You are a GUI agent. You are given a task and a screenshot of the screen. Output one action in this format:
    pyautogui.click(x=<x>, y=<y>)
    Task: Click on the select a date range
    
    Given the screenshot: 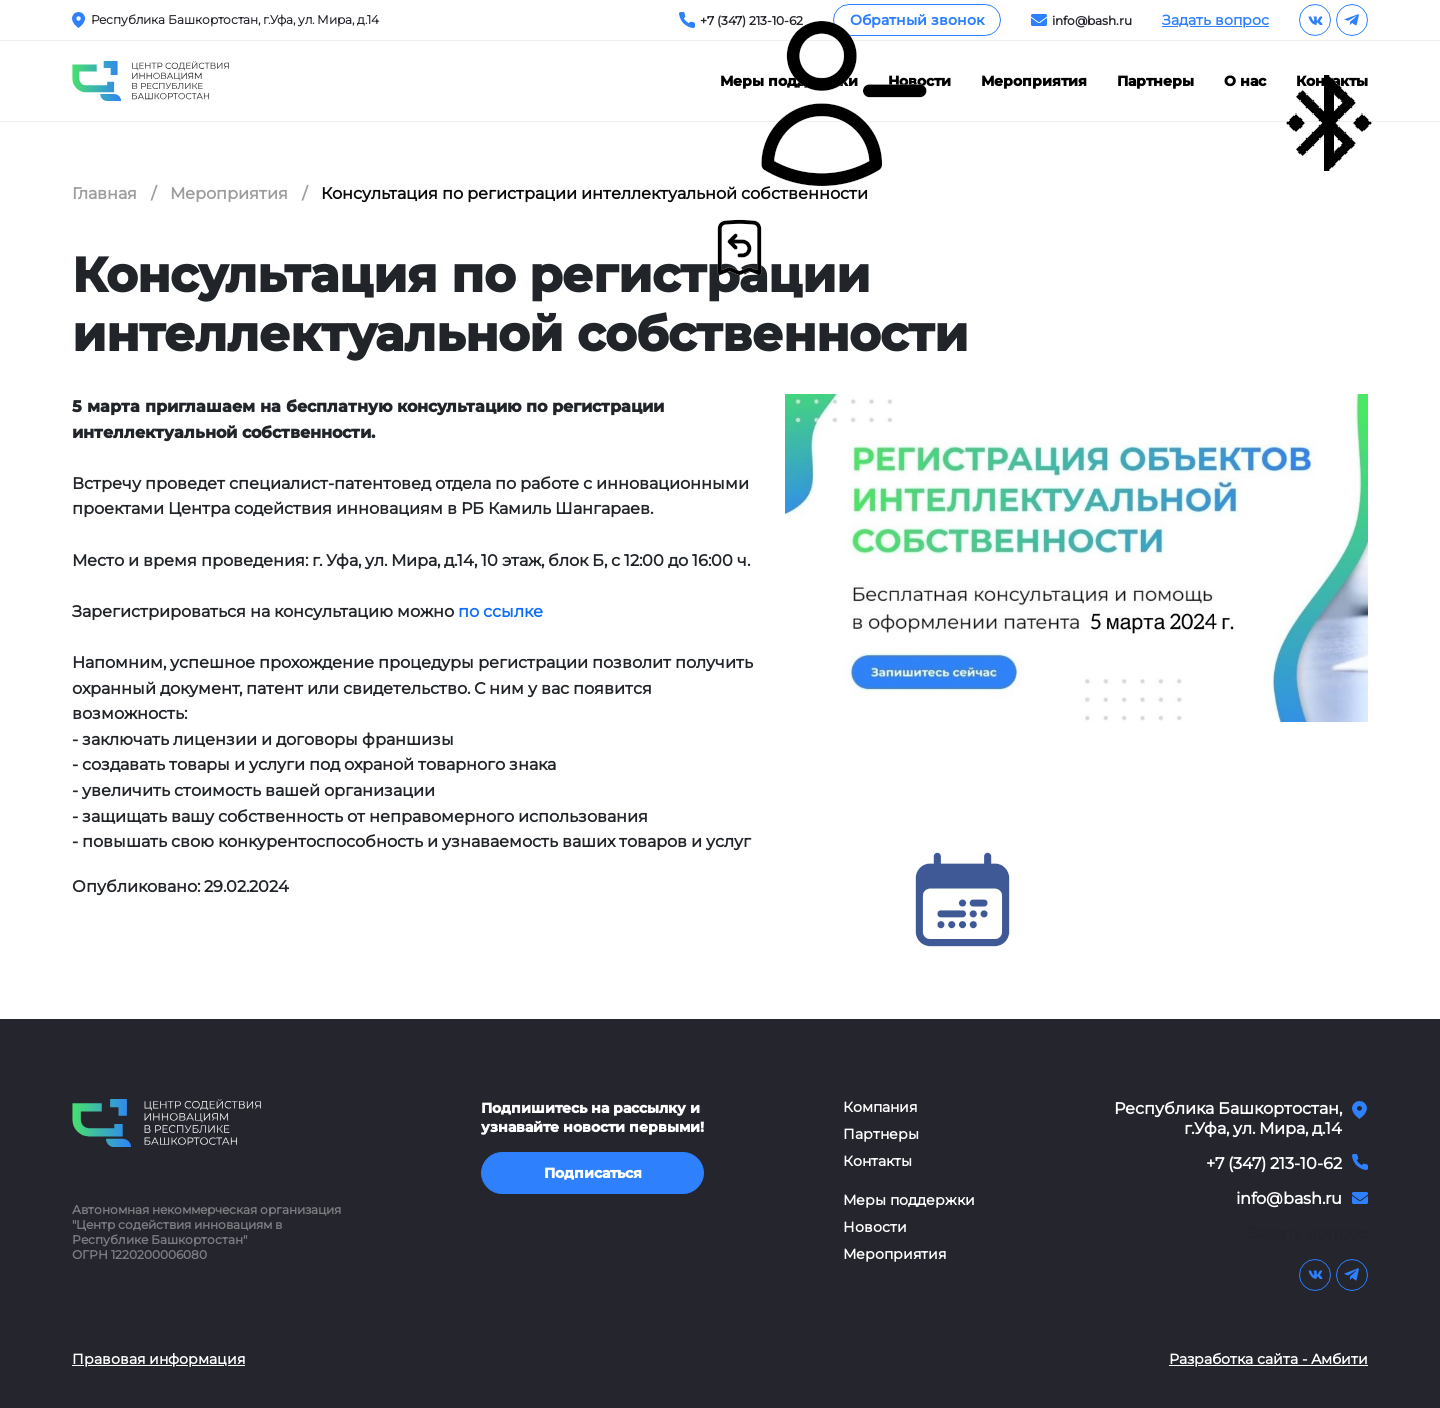 What is the action you would take?
    pyautogui.click(x=962, y=899)
    